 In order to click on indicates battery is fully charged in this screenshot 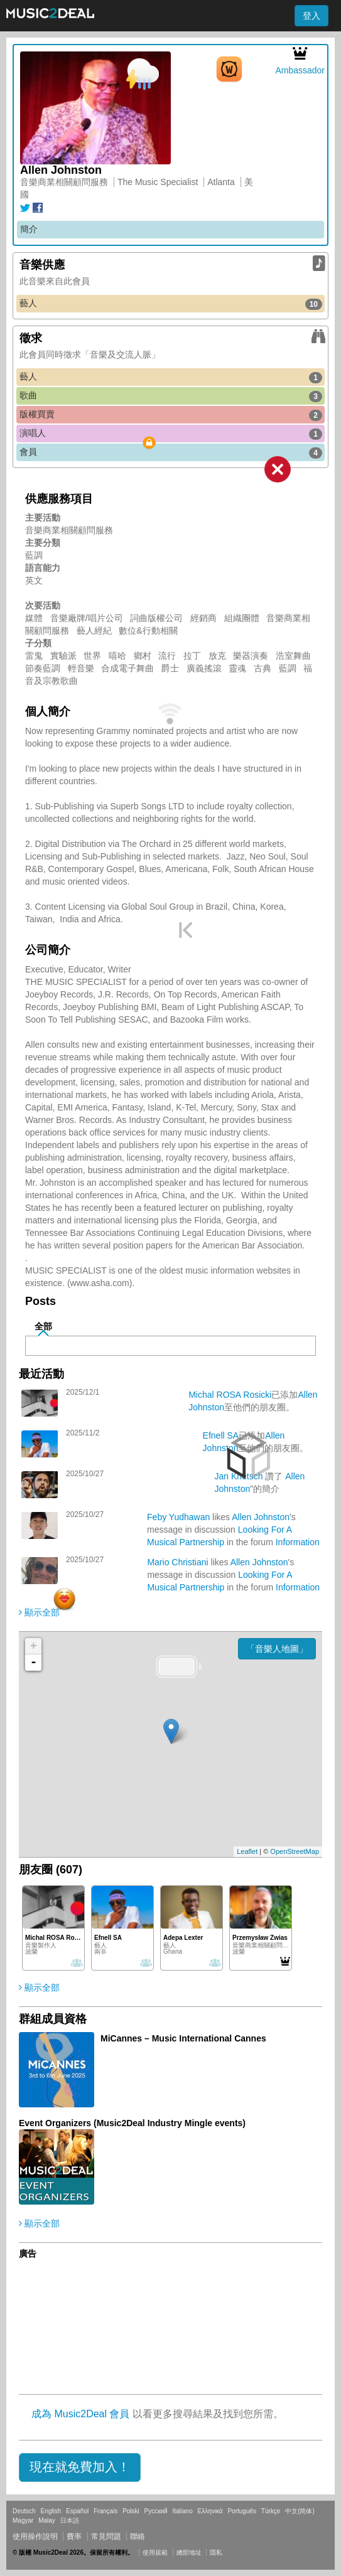, I will do `click(178, 1666)`.